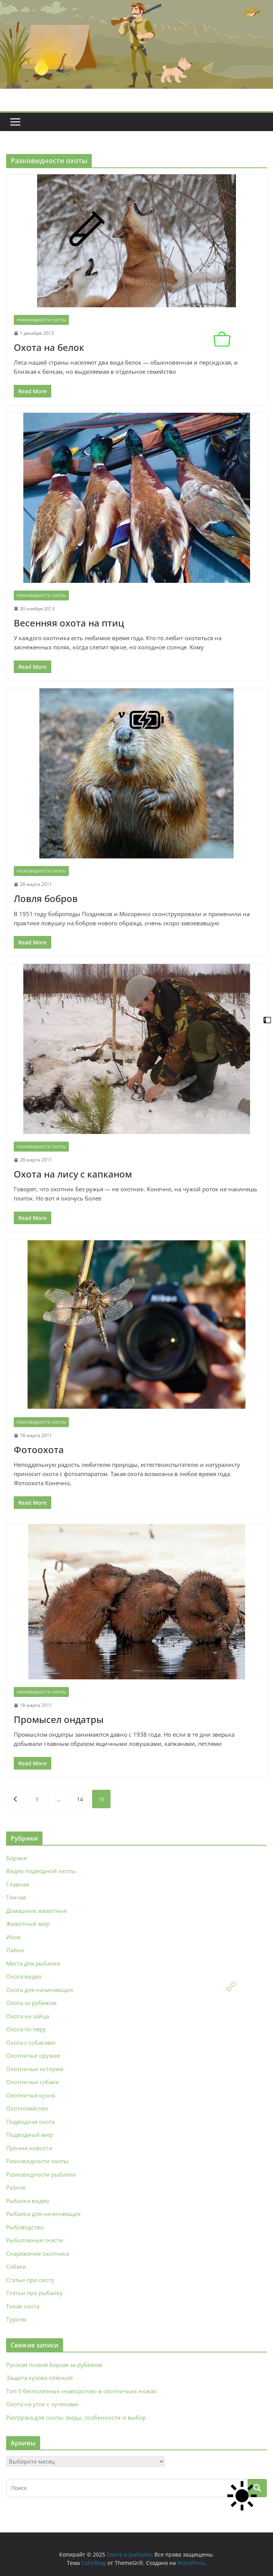 The height and width of the screenshot is (2576, 273). Describe the element at coordinates (222, 340) in the screenshot. I see `view your shopping bag` at that location.